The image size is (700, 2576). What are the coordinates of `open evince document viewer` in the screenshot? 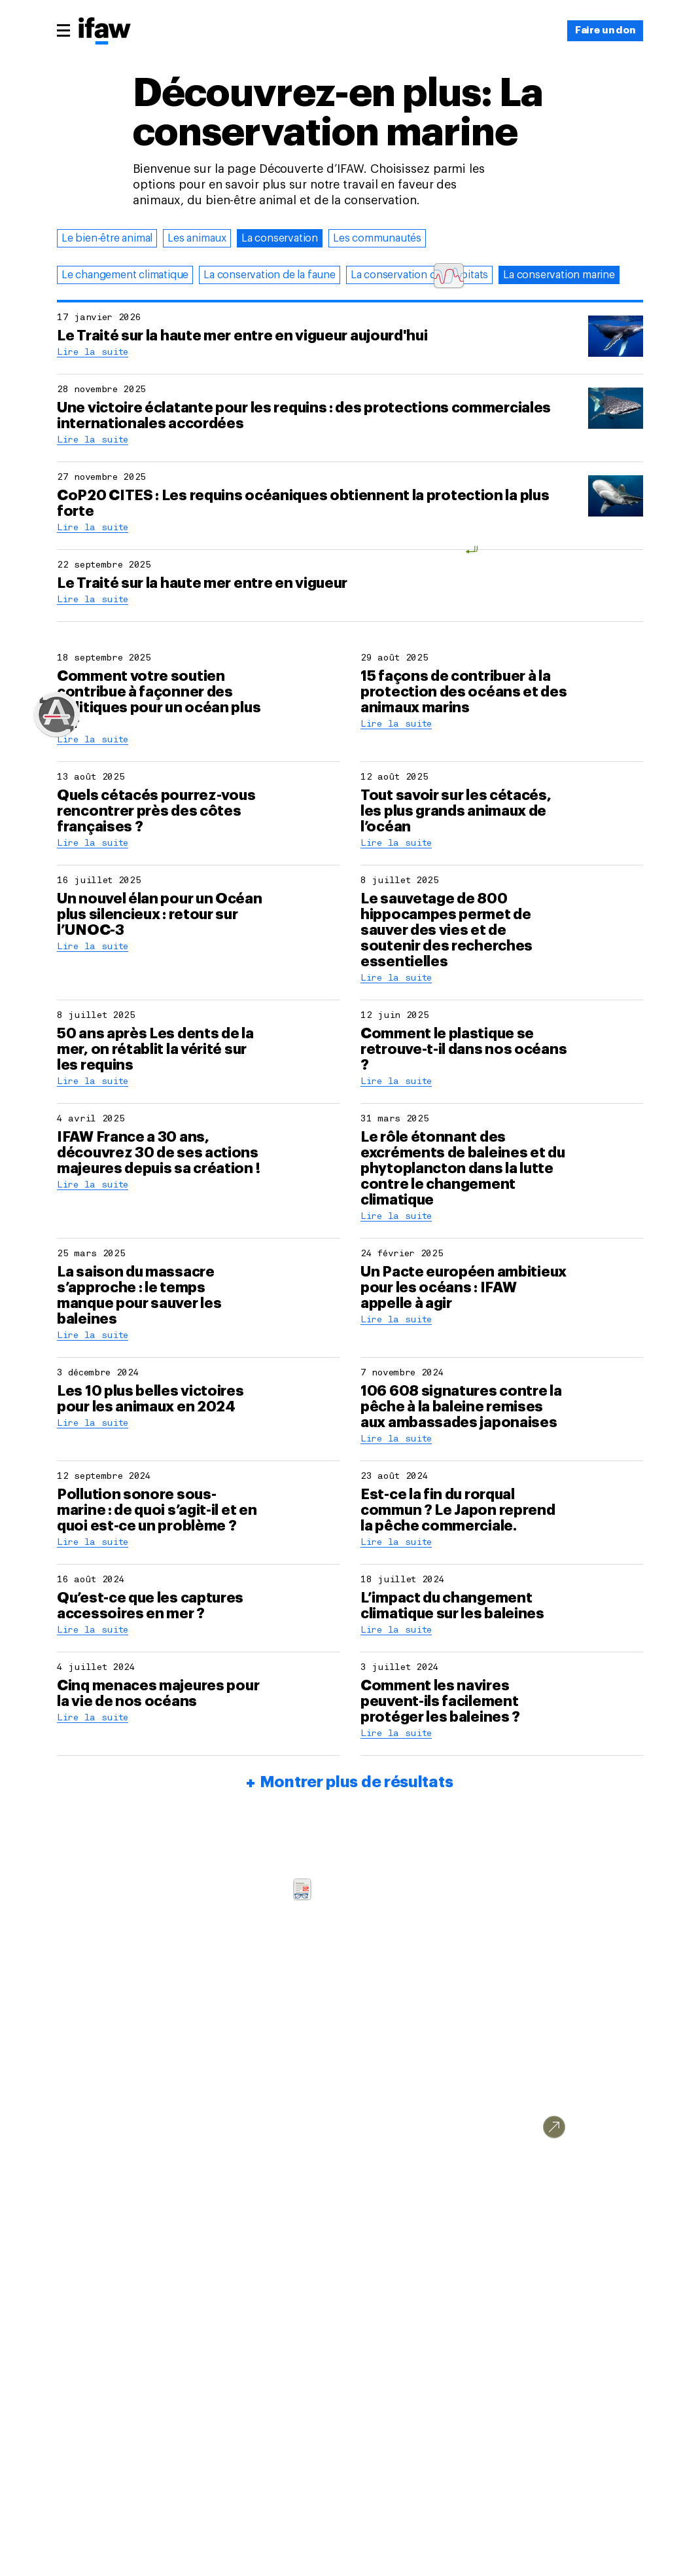 It's located at (302, 1889).